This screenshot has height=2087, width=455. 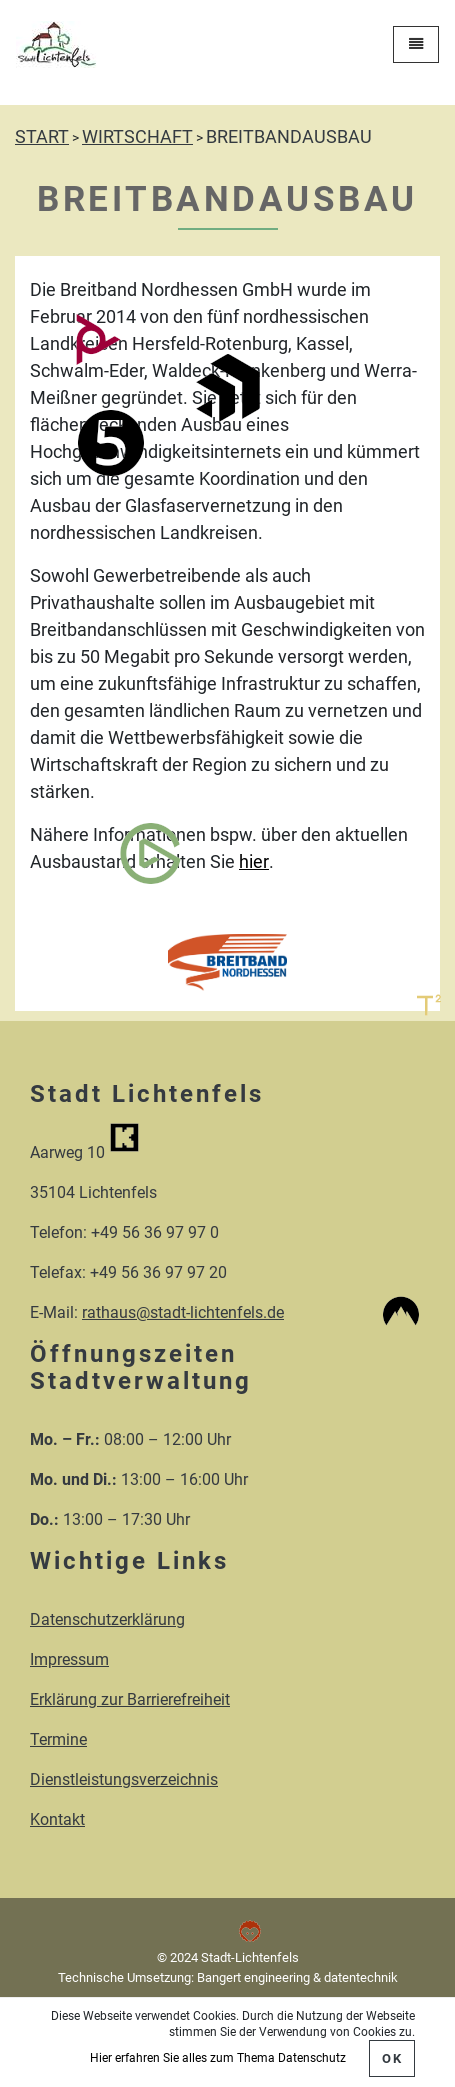 I want to click on JUnit 5 testing framework logo, so click(x=111, y=443).